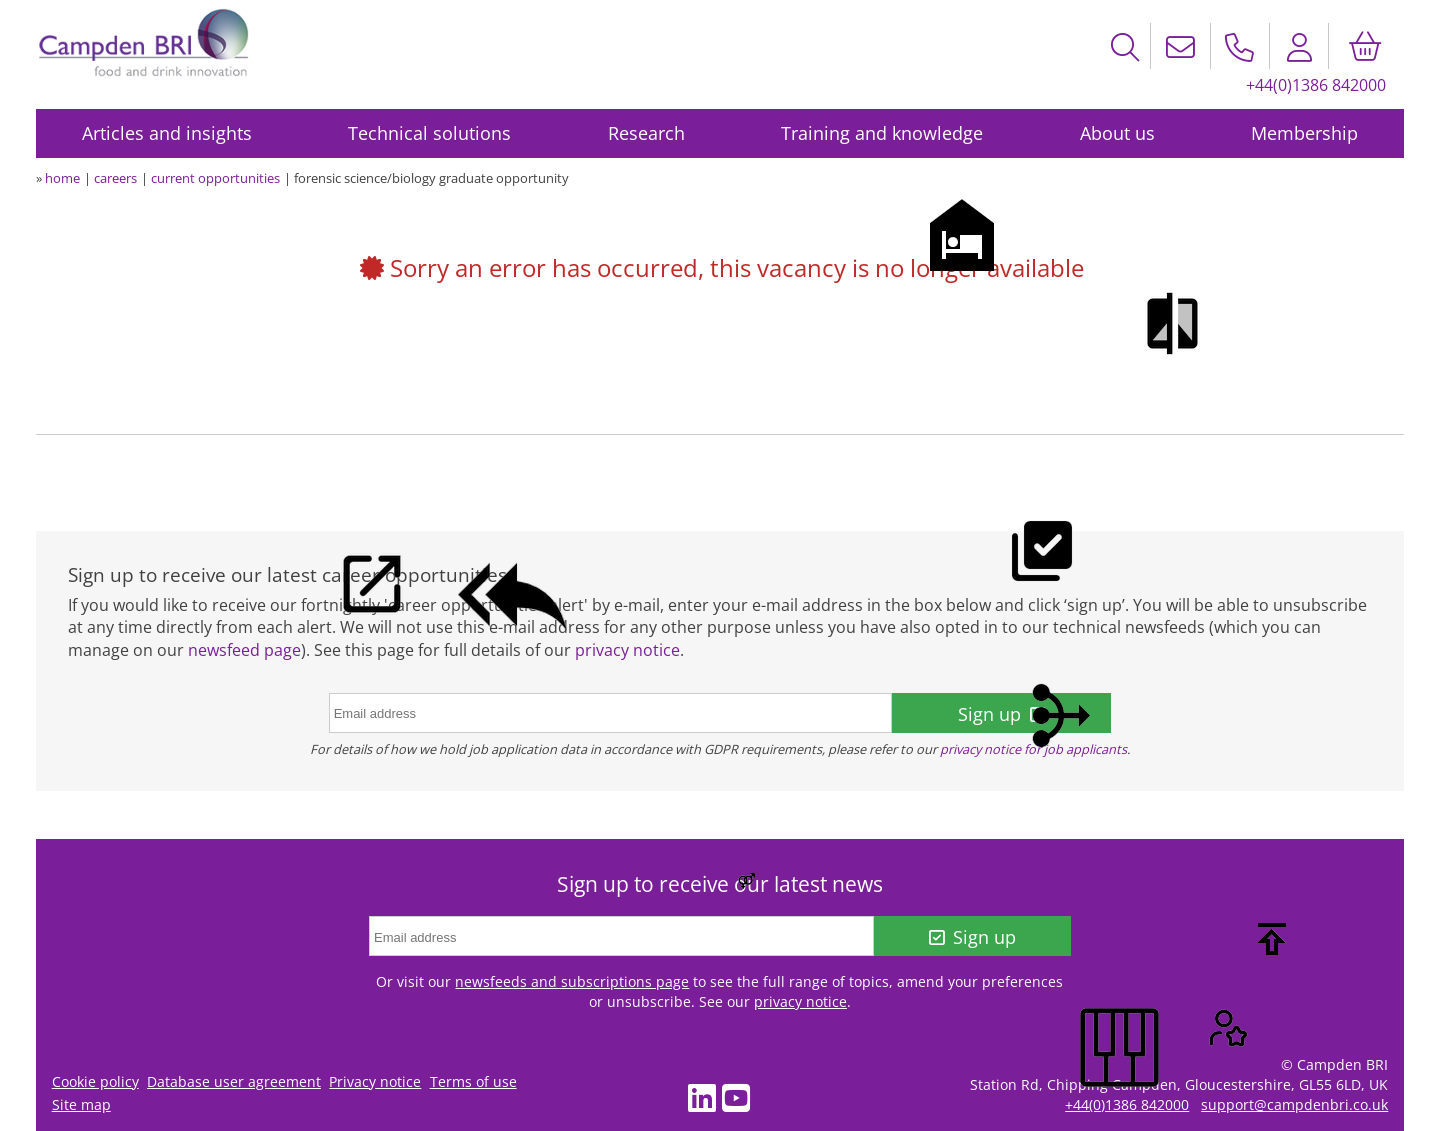  I want to click on item successfully added to library, so click(1042, 551).